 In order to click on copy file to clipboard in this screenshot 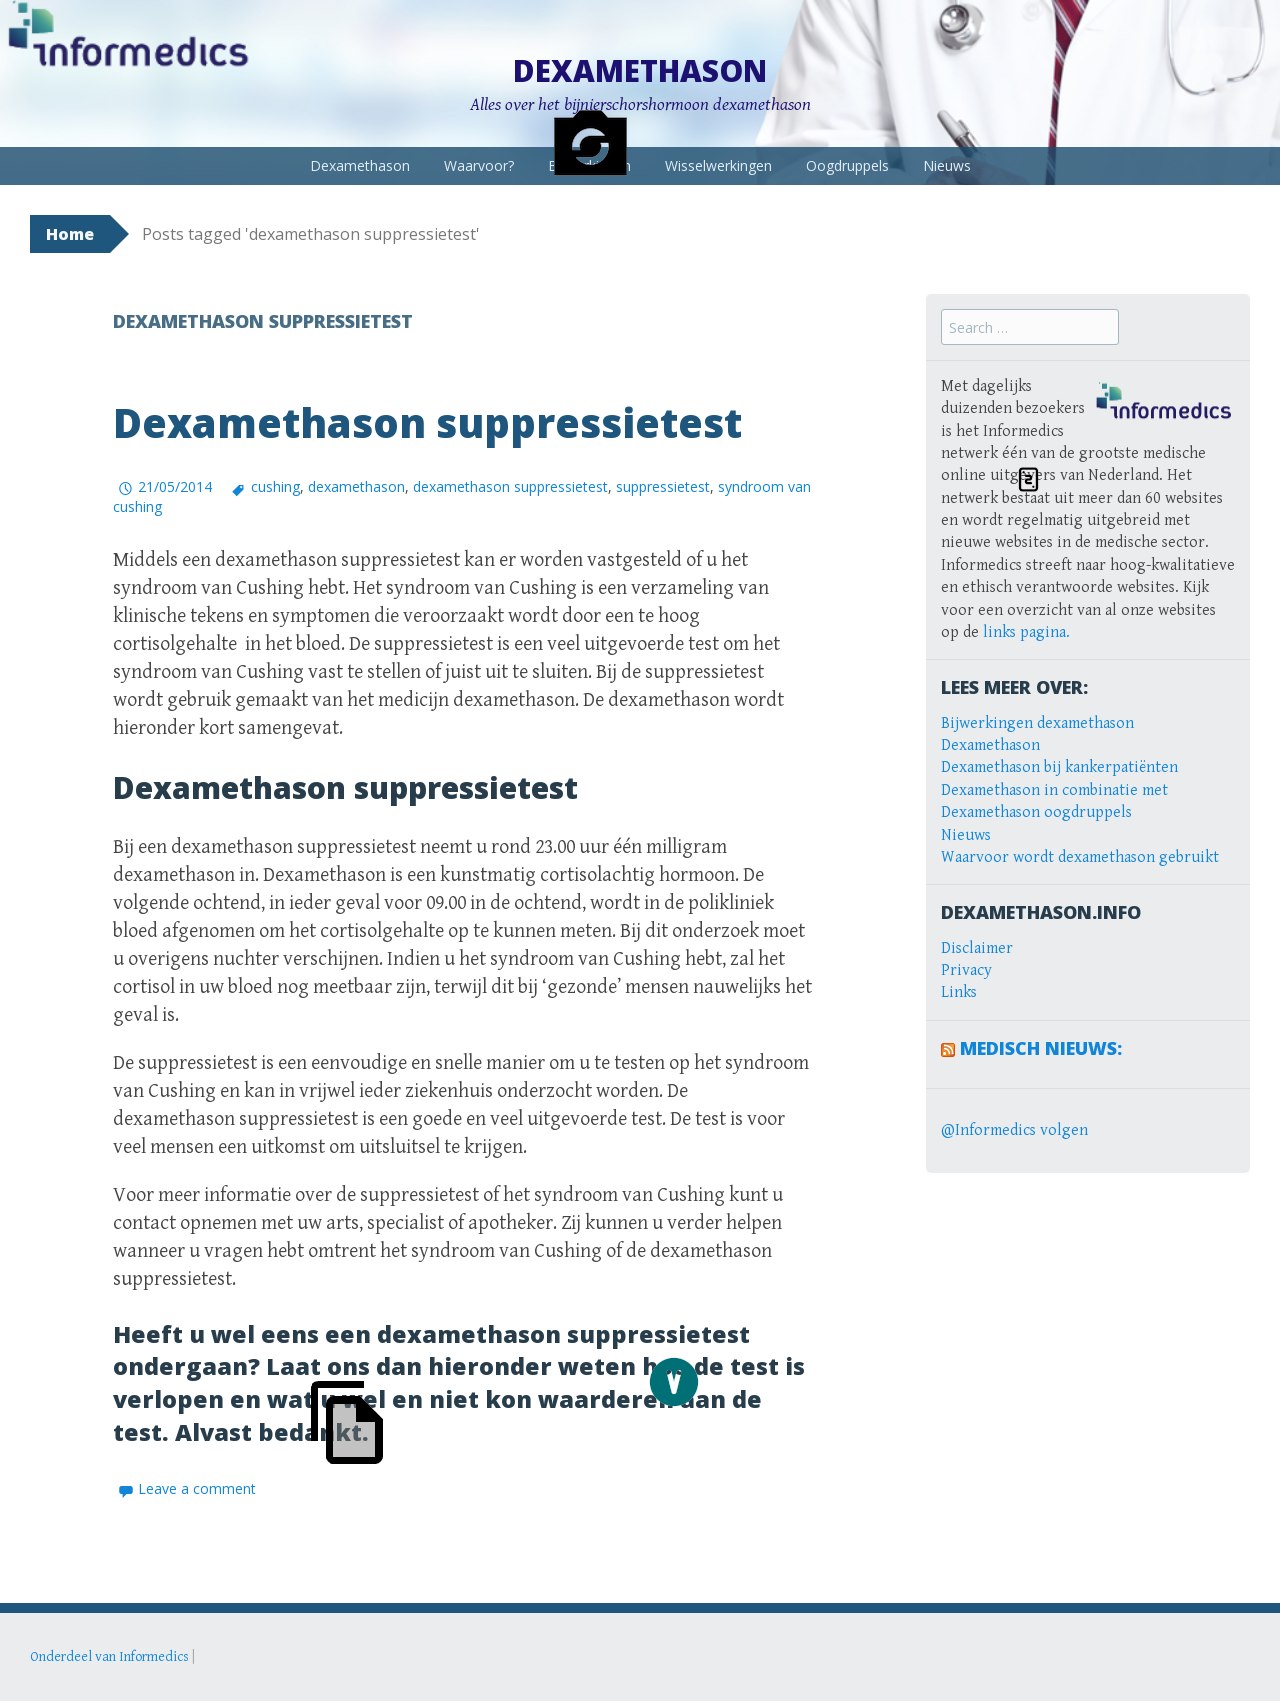, I will do `click(348, 1422)`.